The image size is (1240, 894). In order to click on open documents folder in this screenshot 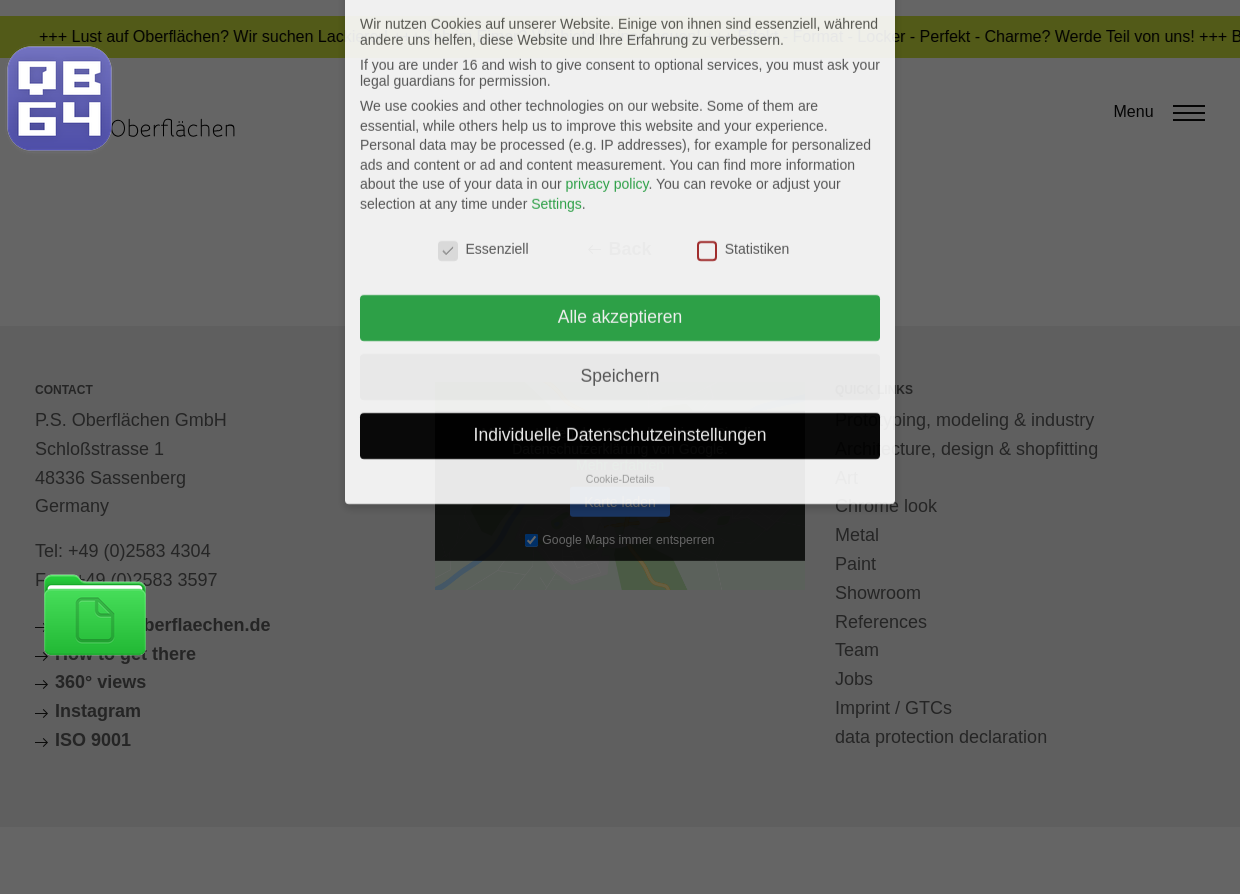, I will do `click(95, 615)`.